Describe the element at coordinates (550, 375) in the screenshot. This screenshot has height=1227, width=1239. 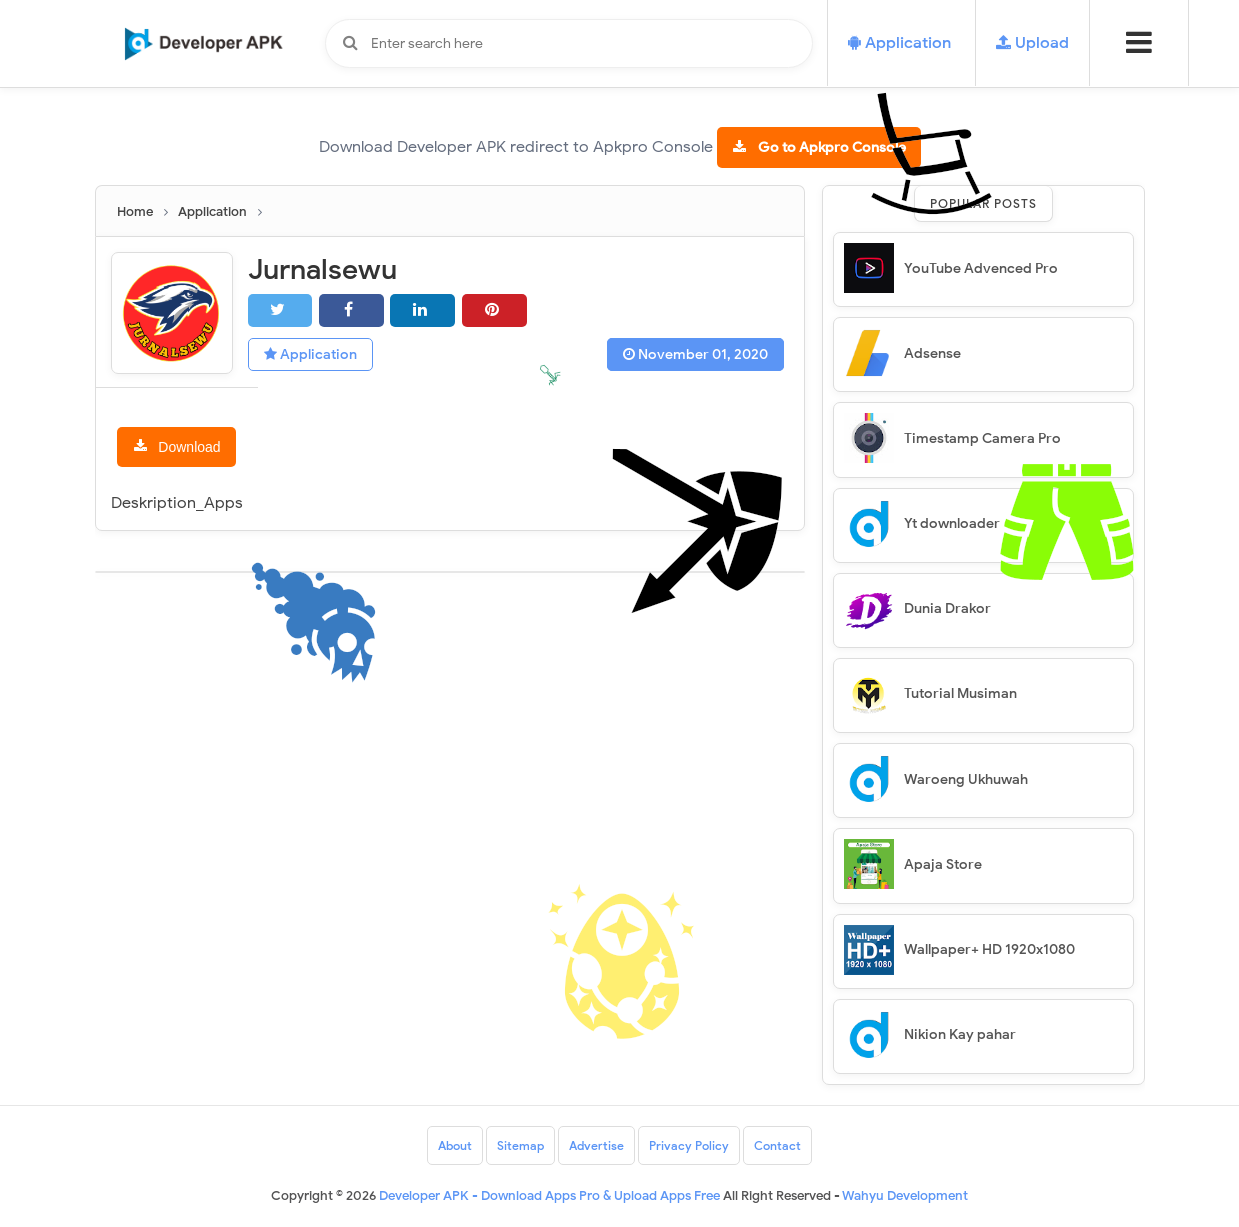
I see `indicates virus or malware detected` at that location.